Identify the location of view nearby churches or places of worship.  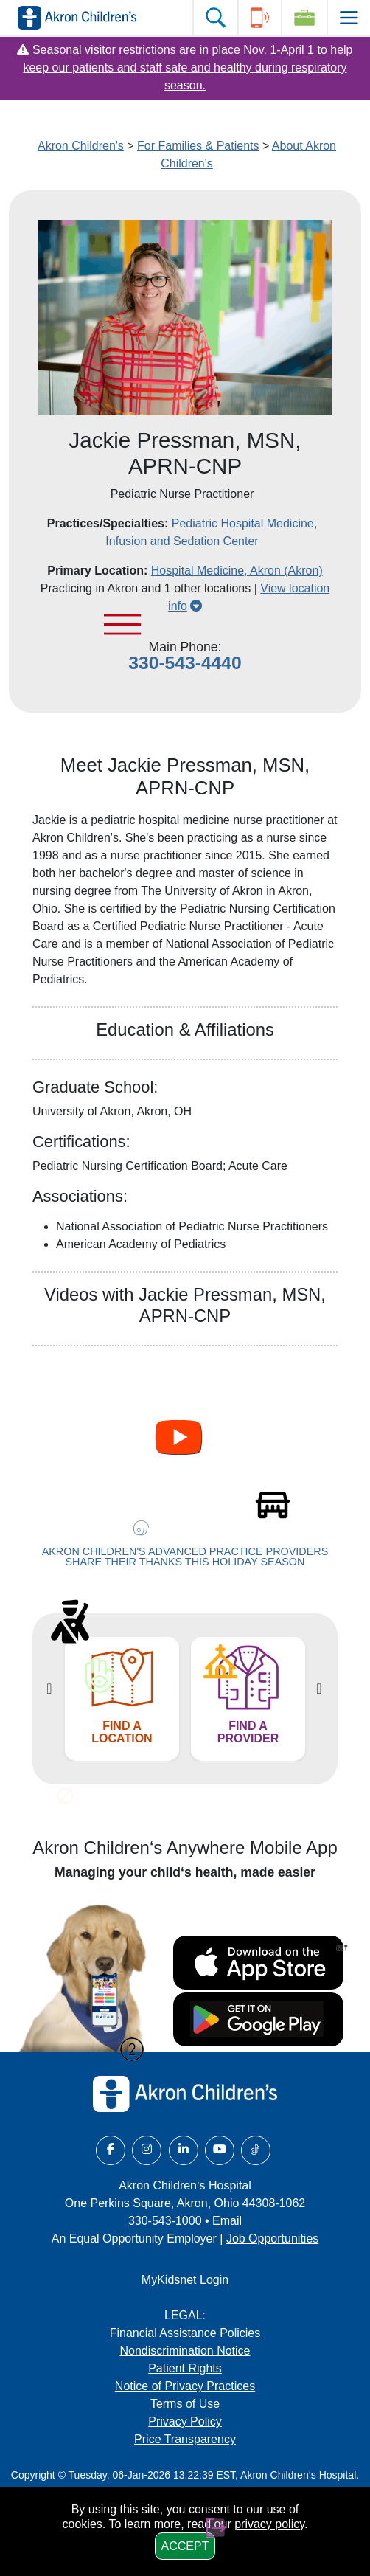
(220, 1661).